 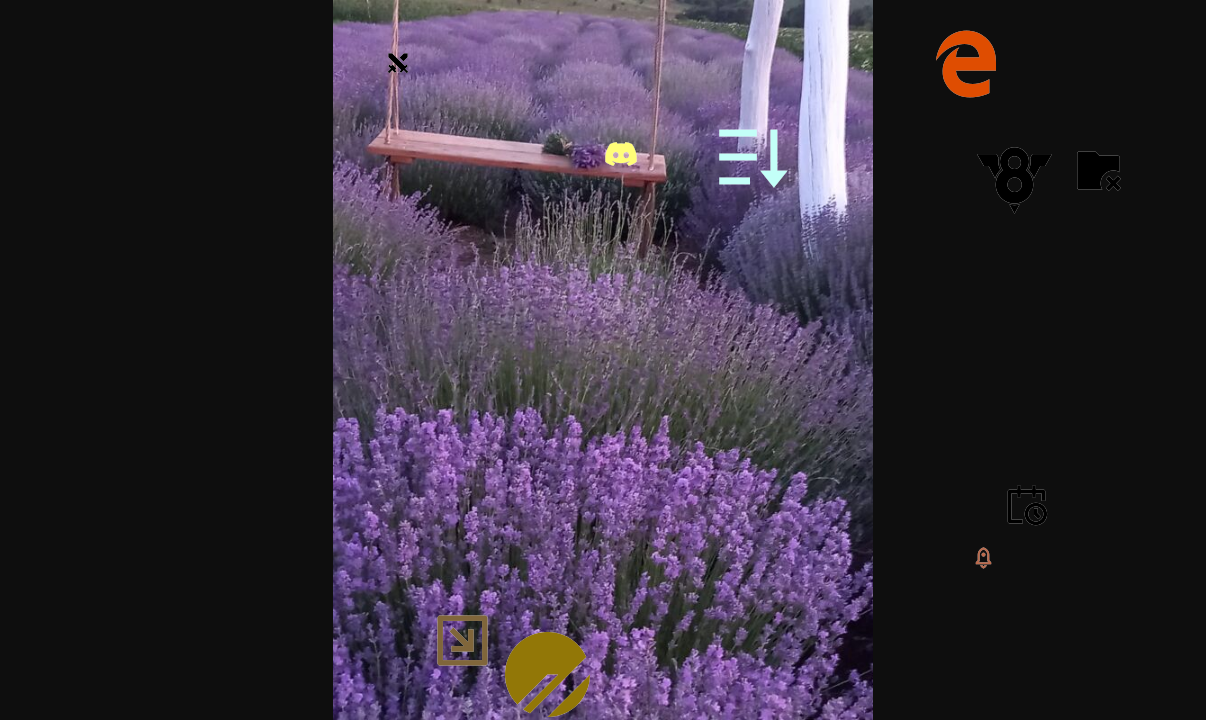 I want to click on open Discord app, so click(x=621, y=154).